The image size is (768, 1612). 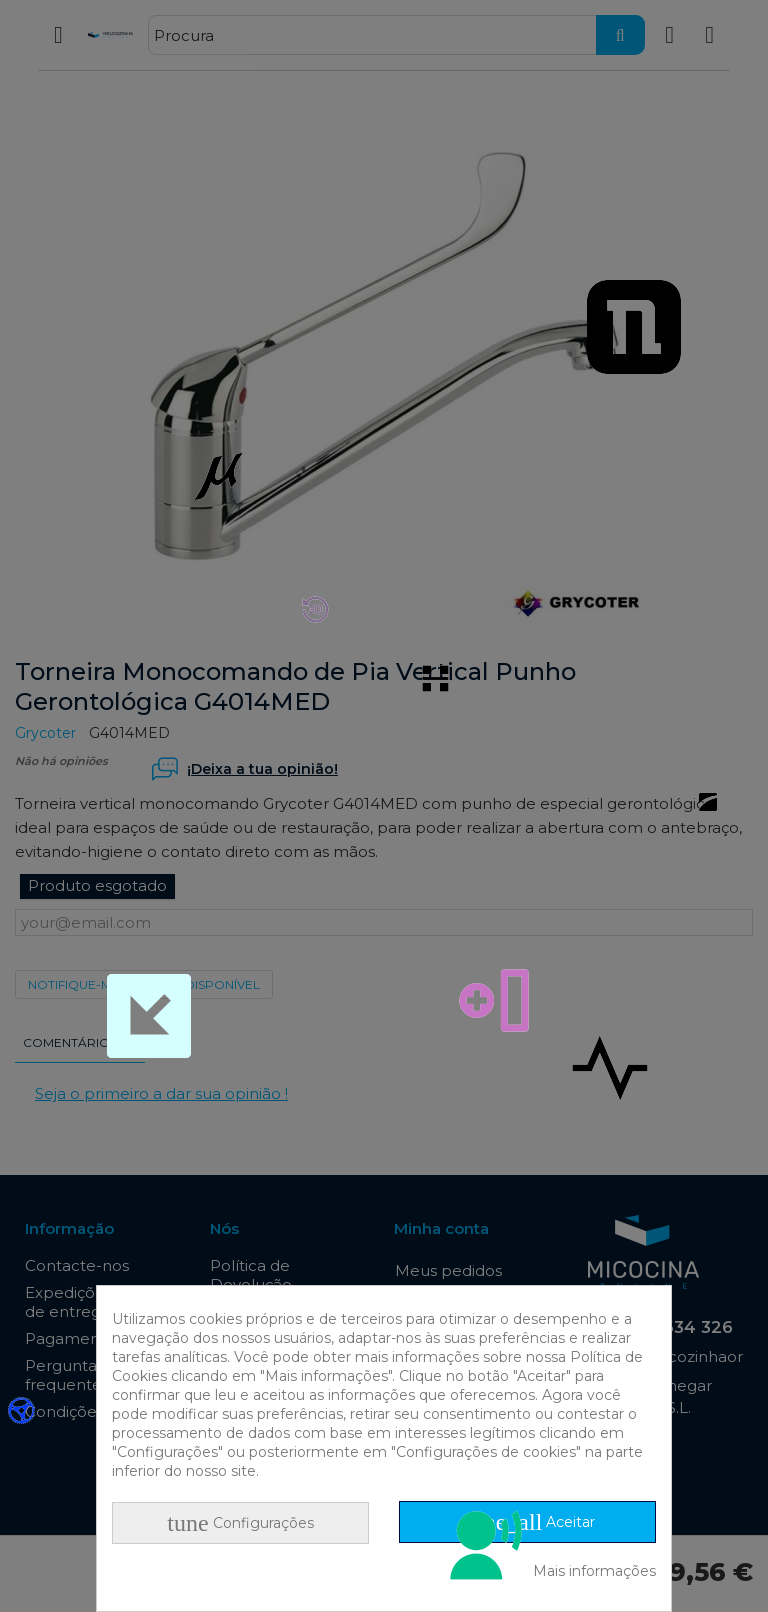 What do you see at coordinates (497, 1000) in the screenshot?
I see `insert a new column to the left` at bounding box center [497, 1000].